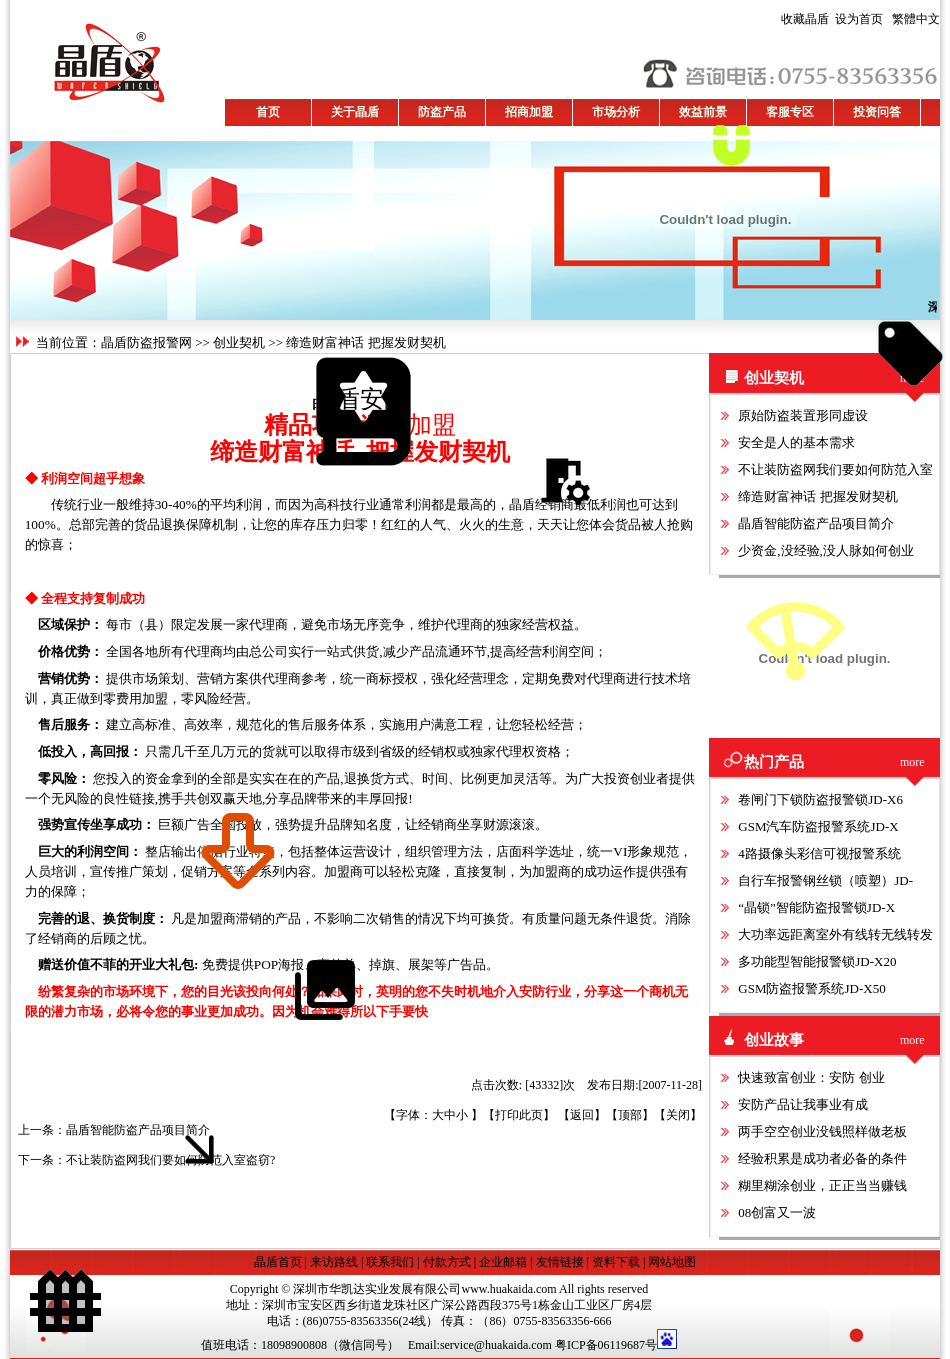 The height and width of the screenshot is (1359, 950). Describe the element at coordinates (910, 353) in the screenshot. I see `add or view tags for an item` at that location.